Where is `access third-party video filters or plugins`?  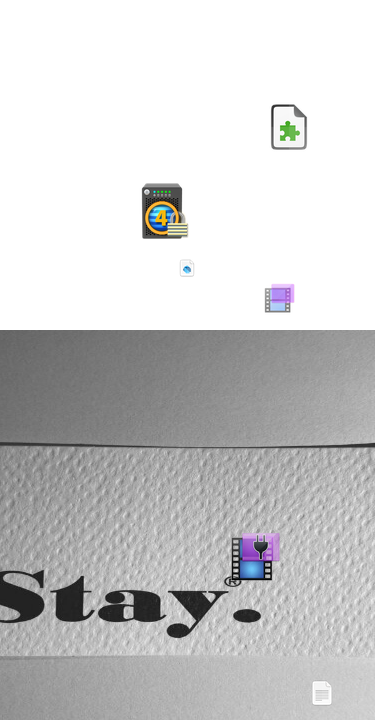 access third-party video filters or plugins is located at coordinates (255, 556).